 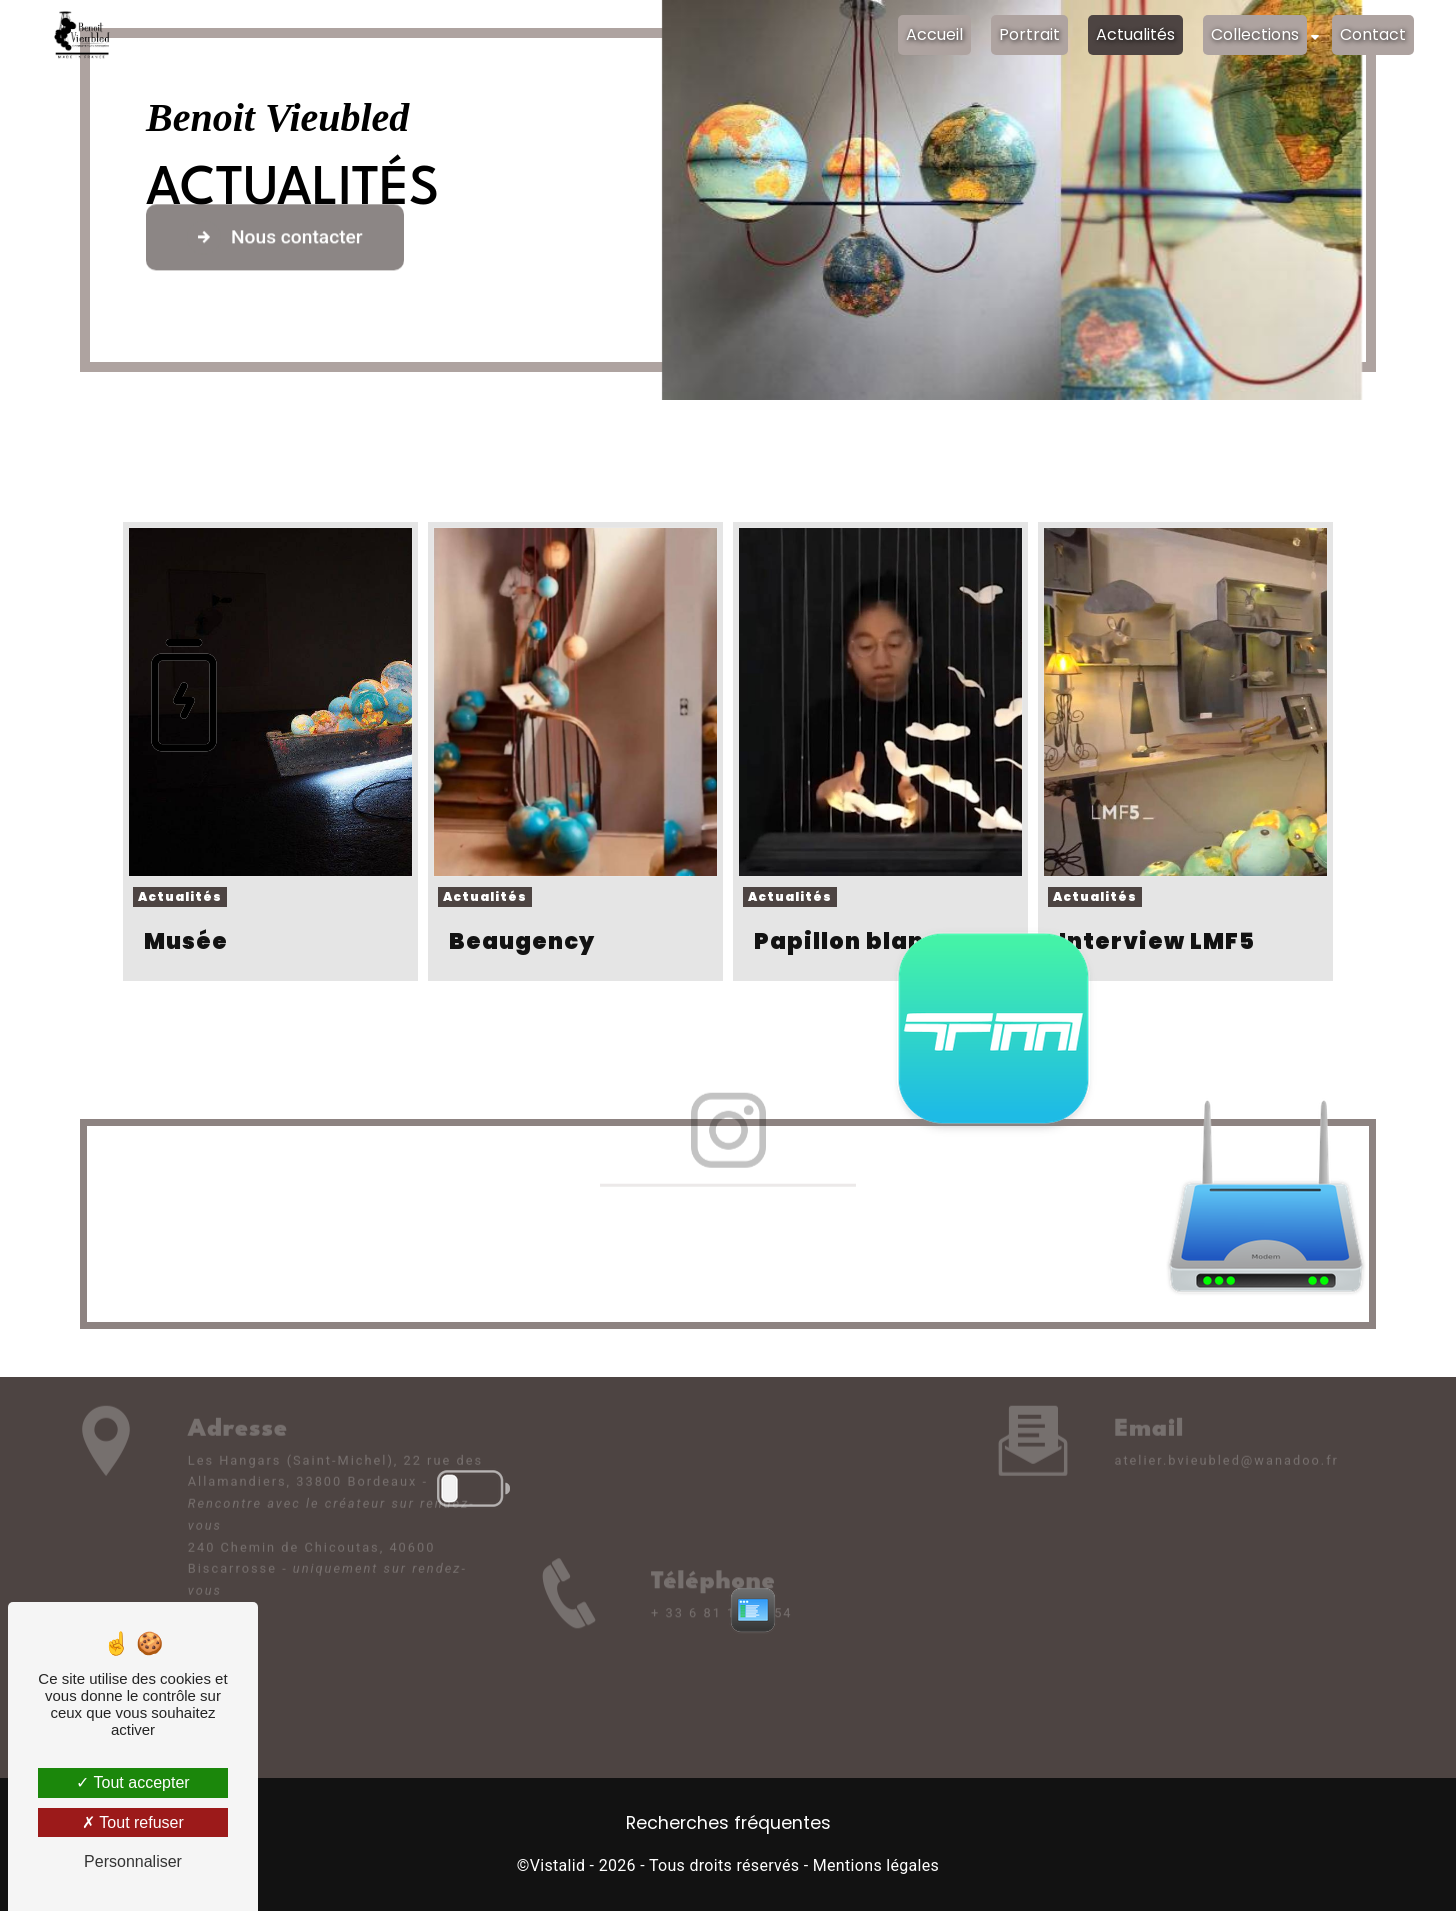 What do you see at coordinates (1266, 1196) in the screenshot?
I see `network modem or router device status` at bounding box center [1266, 1196].